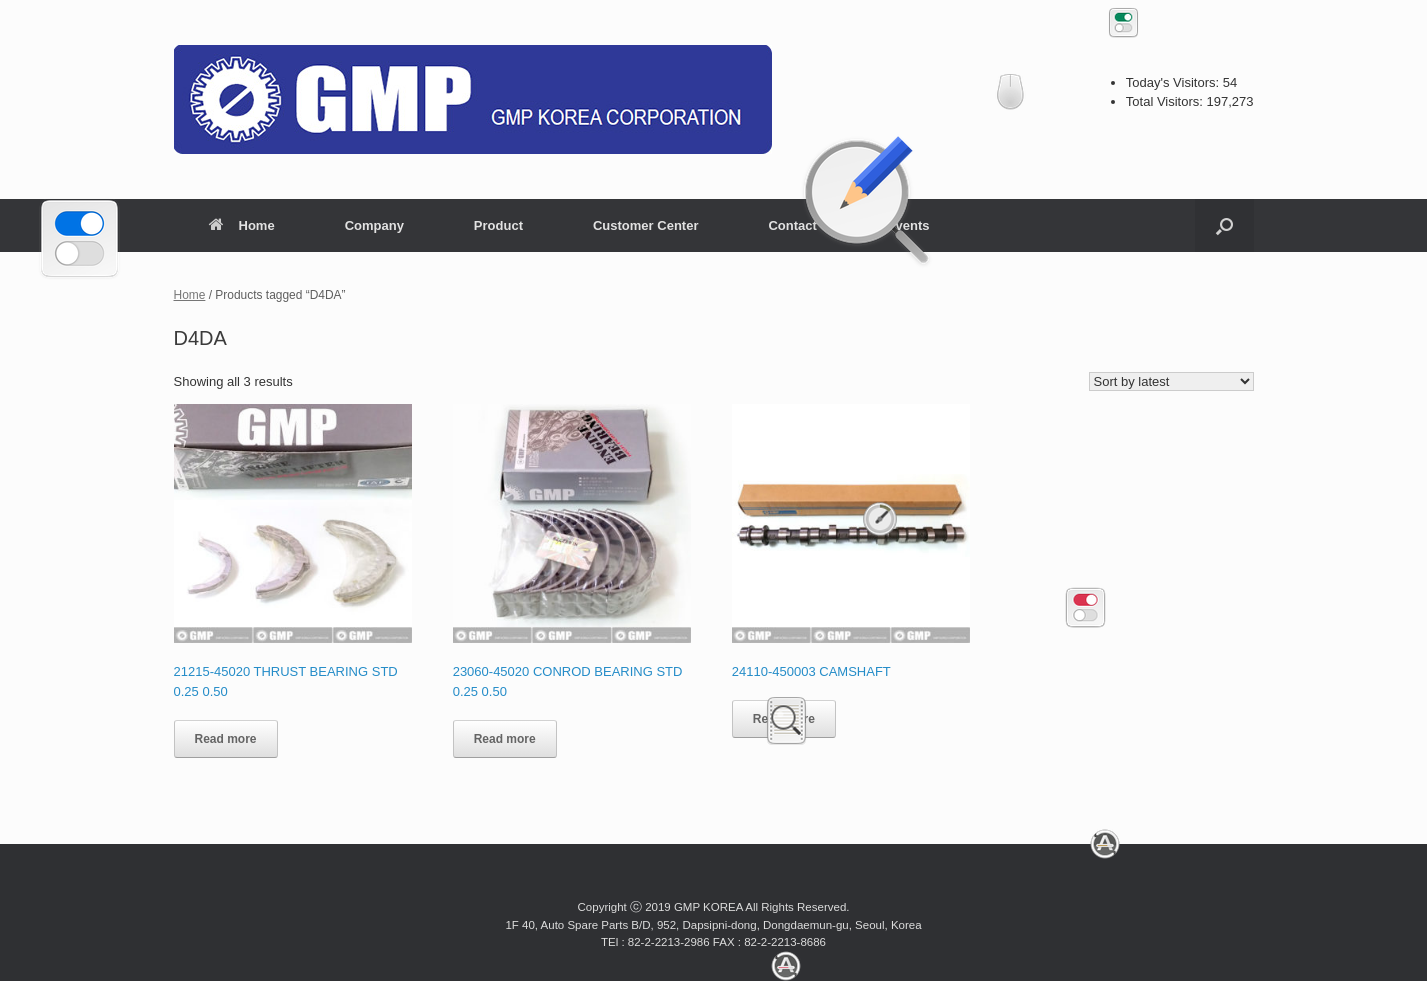 The image size is (1427, 981). What do you see at coordinates (1085, 607) in the screenshot?
I see `open gnome tweaks to customize system settings` at bounding box center [1085, 607].